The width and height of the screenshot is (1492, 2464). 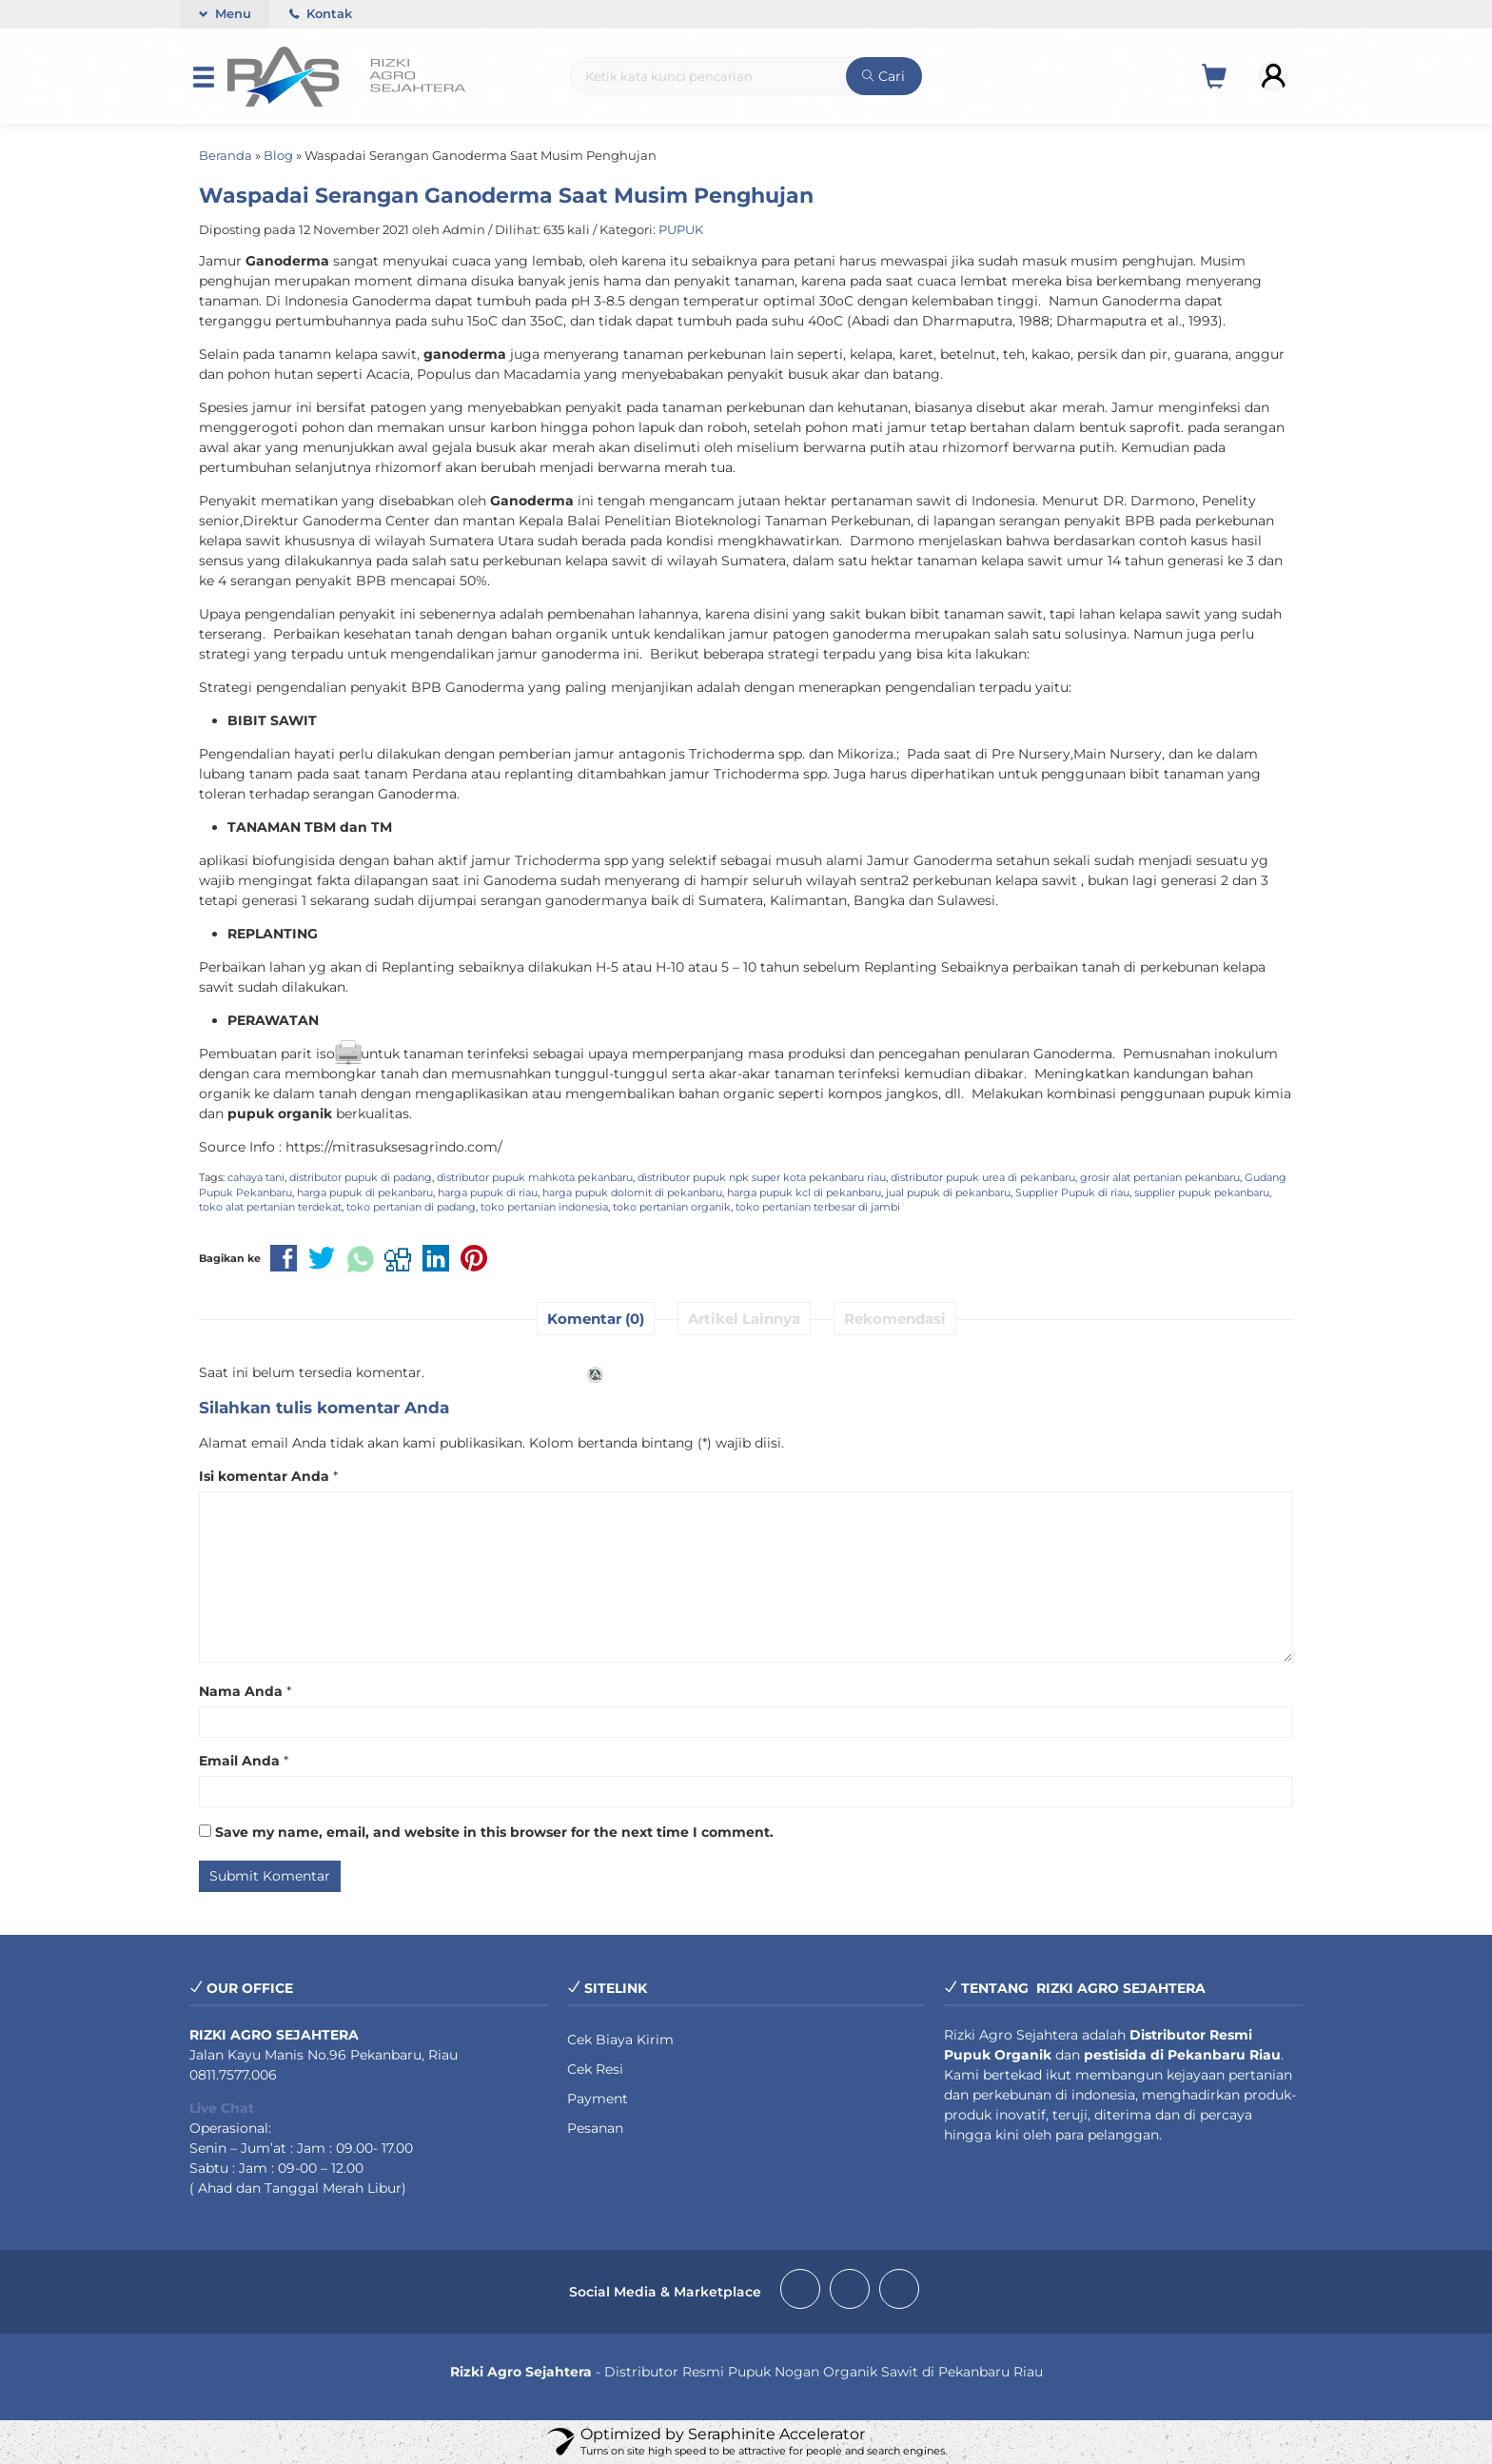 I want to click on open the software updater application, so click(x=595, y=1374).